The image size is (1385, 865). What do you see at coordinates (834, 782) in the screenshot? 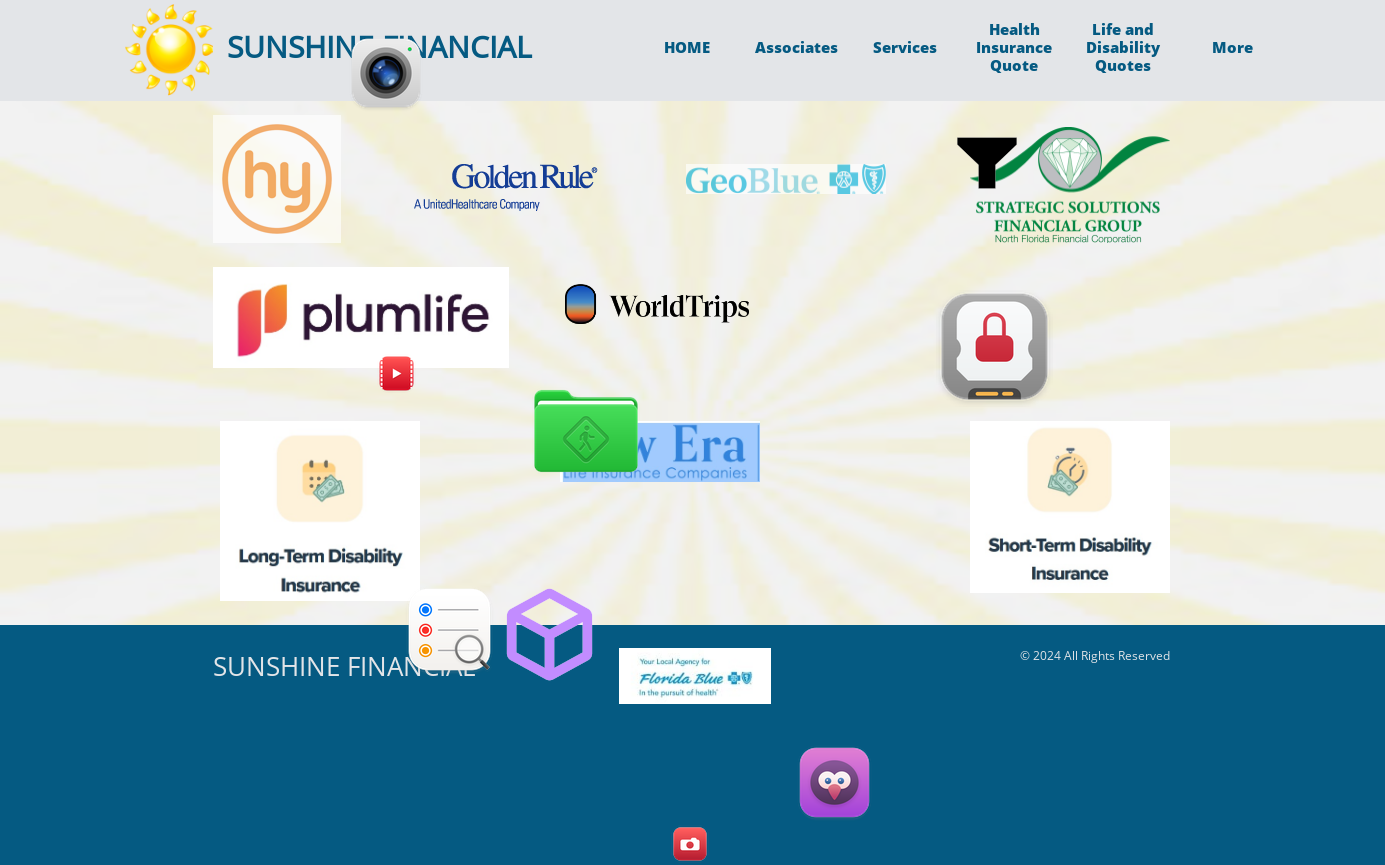
I see `open cawbird twitter client` at bounding box center [834, 782].